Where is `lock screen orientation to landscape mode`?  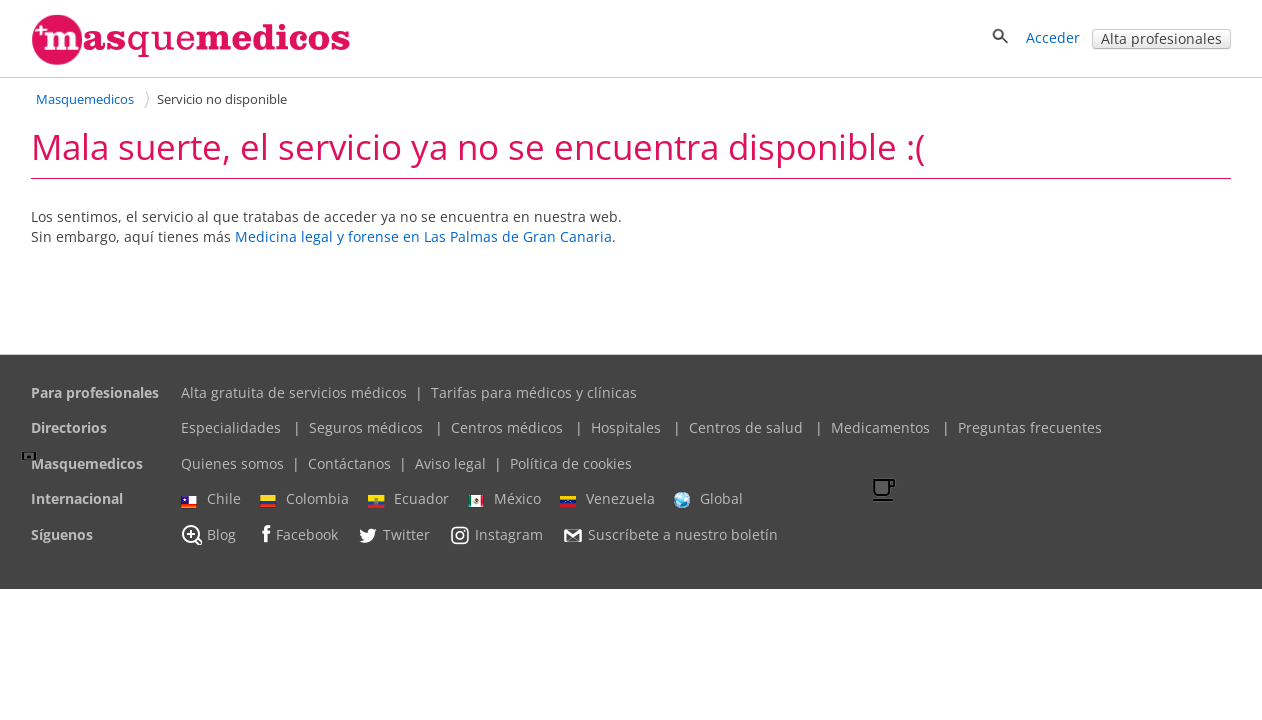 lock screen orientation to landscape mode is located at coordinates (29, 456).